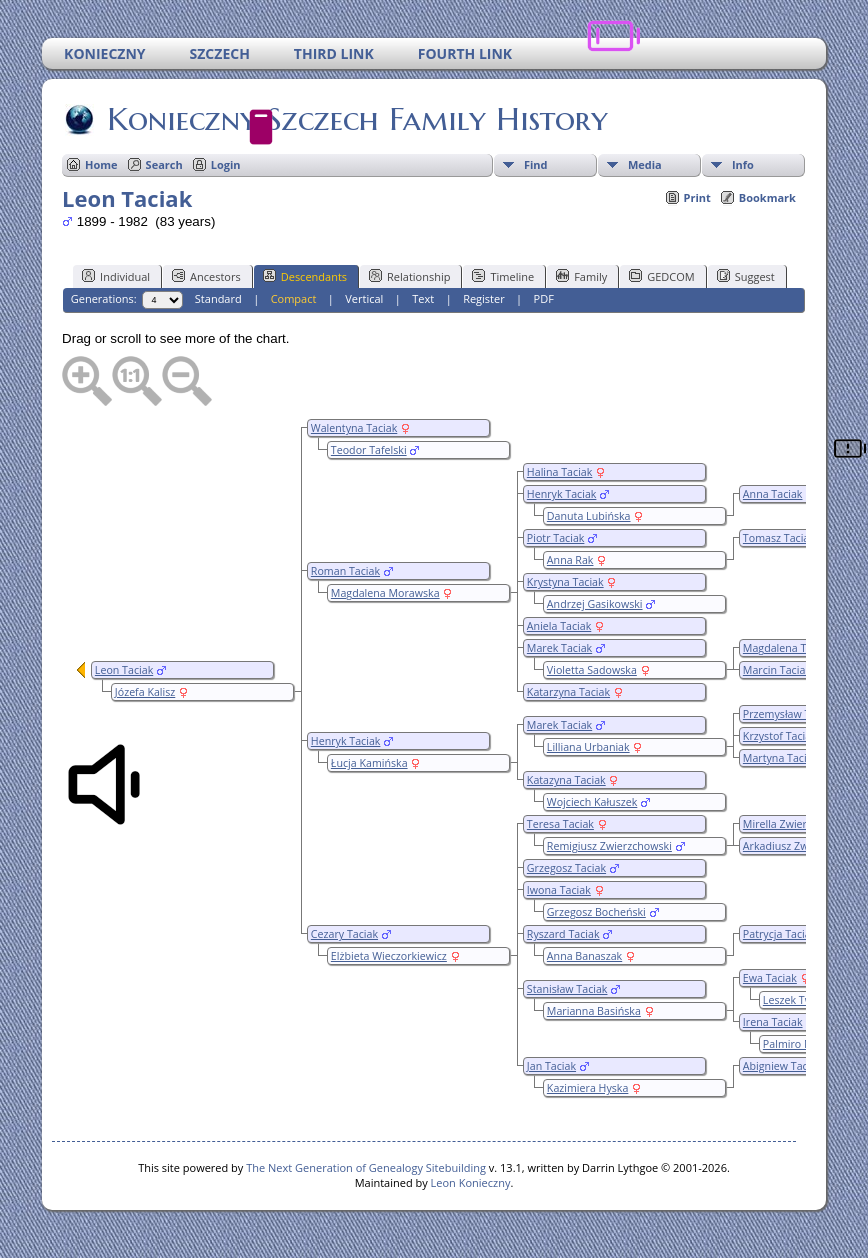  Describe the element at coordinates (849, 448) in the screenshot. I see `indicates low battery warning` at that location.